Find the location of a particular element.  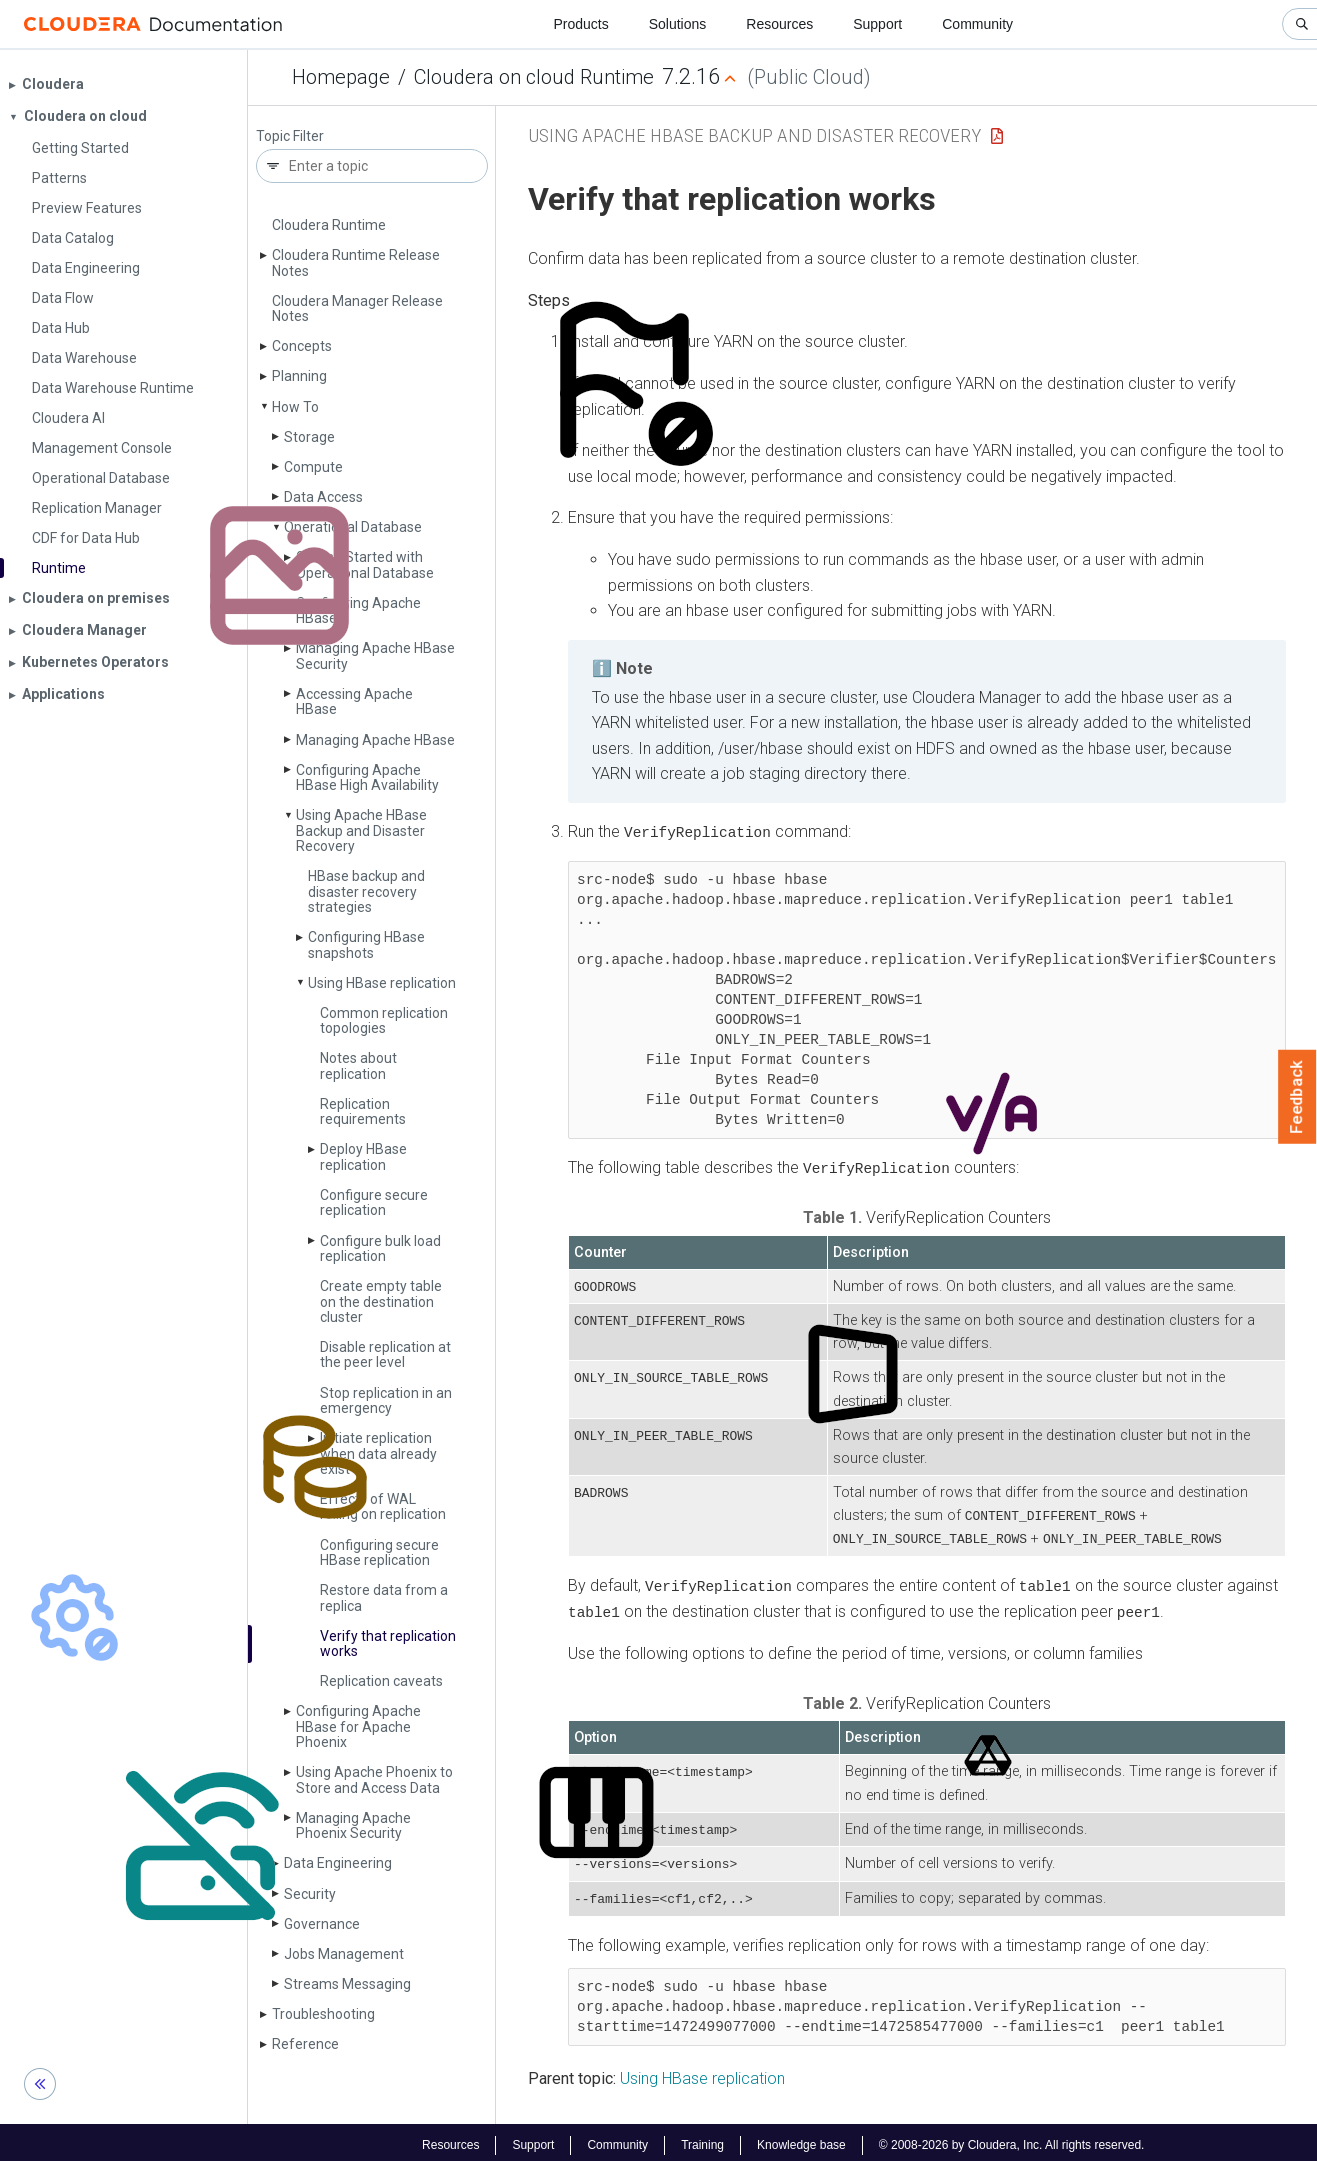

cancel or abort settings changes is located at coordinates (72, 1615).